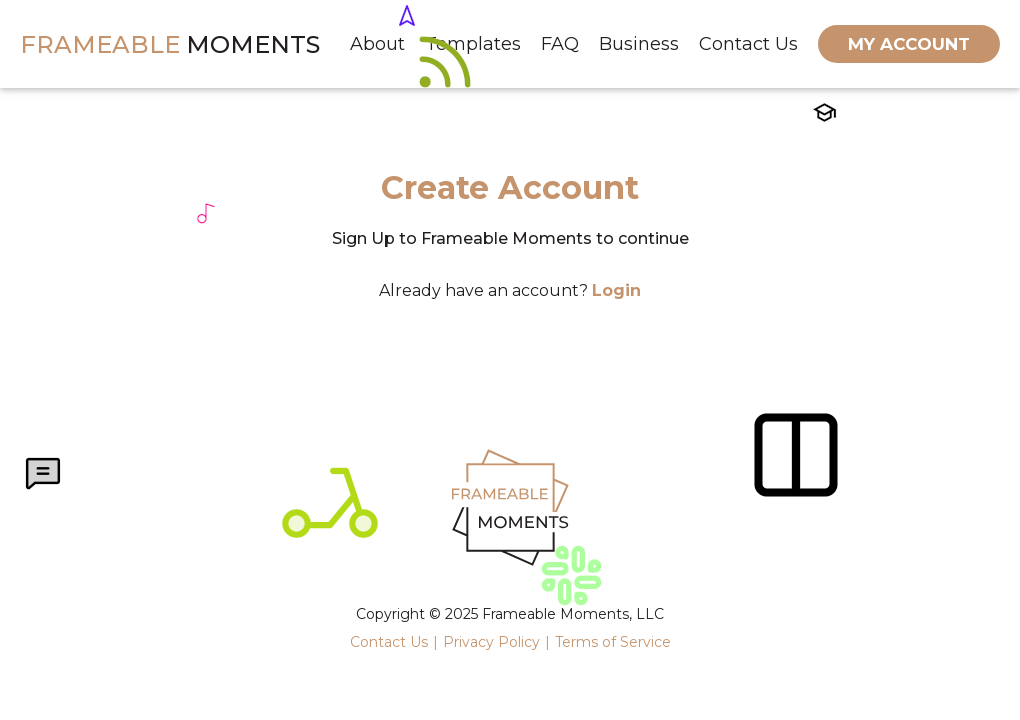 This screenshot has width=1020, height=720. Describe the element at coordinates (796, 455) in the screenshot. I see `switch to column layout view` at that location.